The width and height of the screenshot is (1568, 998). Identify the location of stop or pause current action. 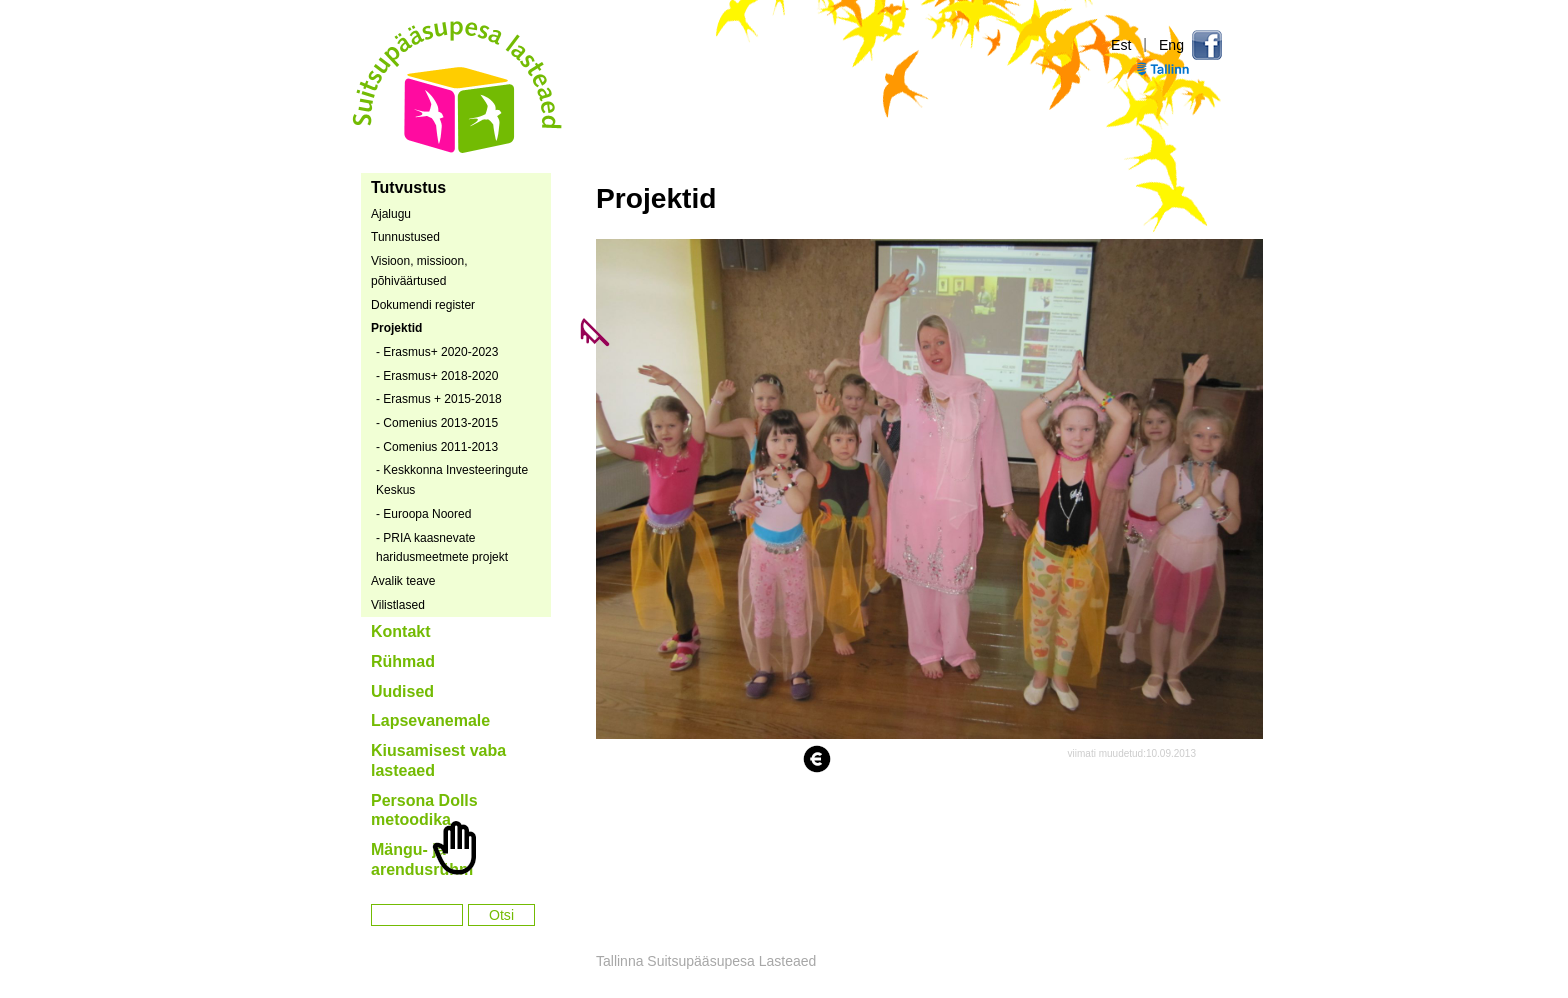
(455, 849).